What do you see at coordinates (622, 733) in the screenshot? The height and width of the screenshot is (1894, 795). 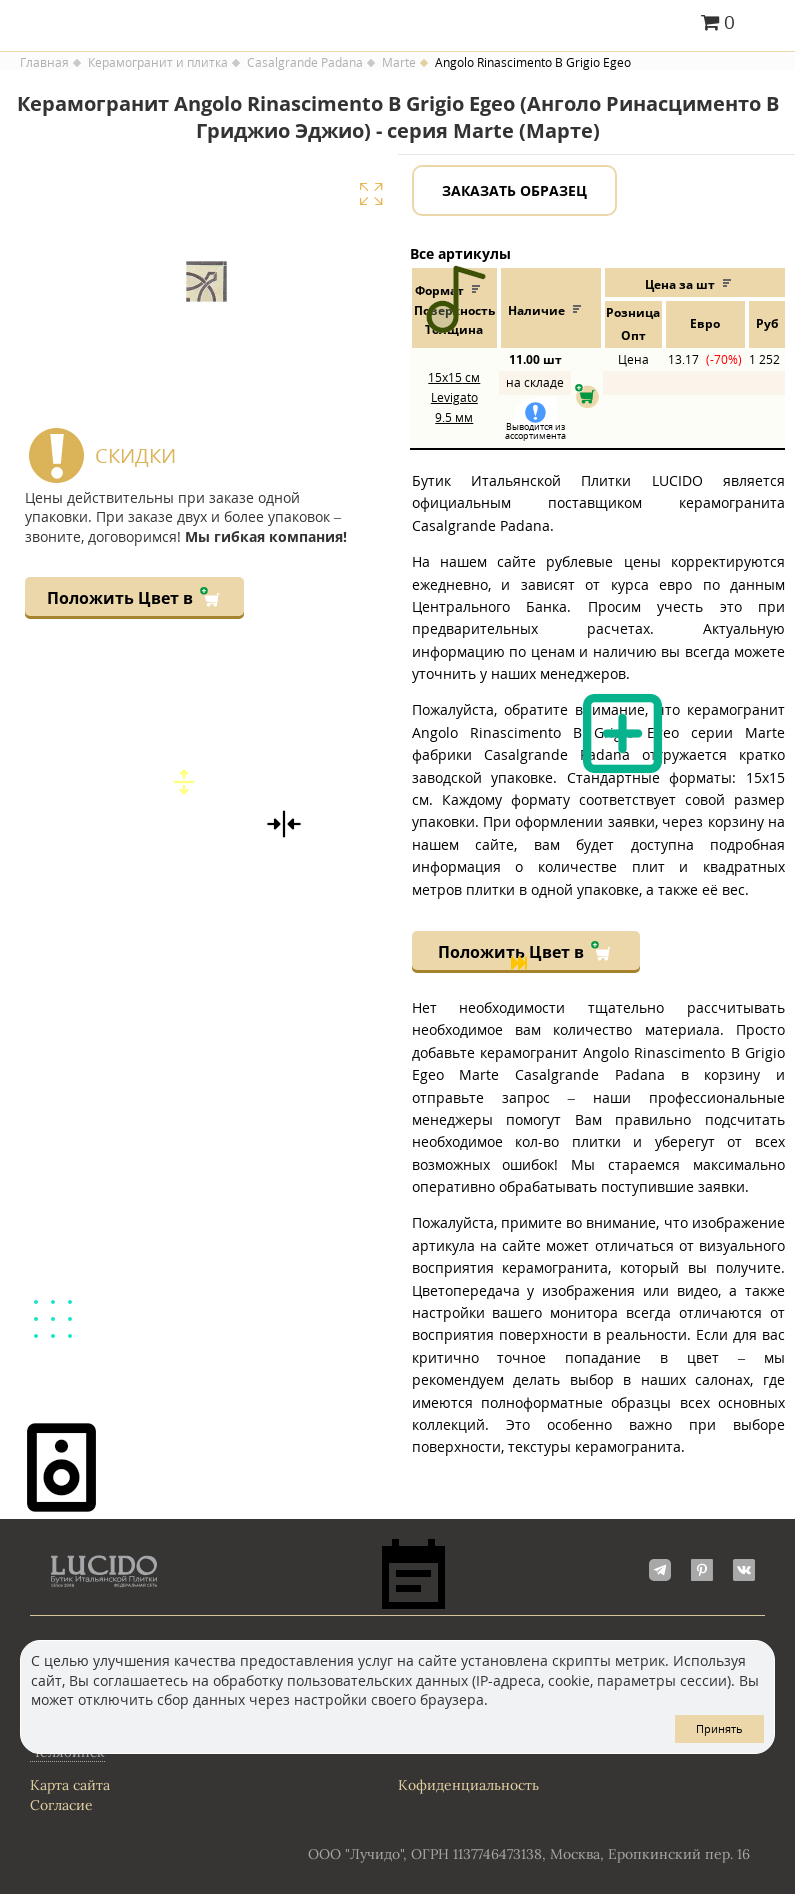 I see `add a new item` at bounding box center [622, 733].